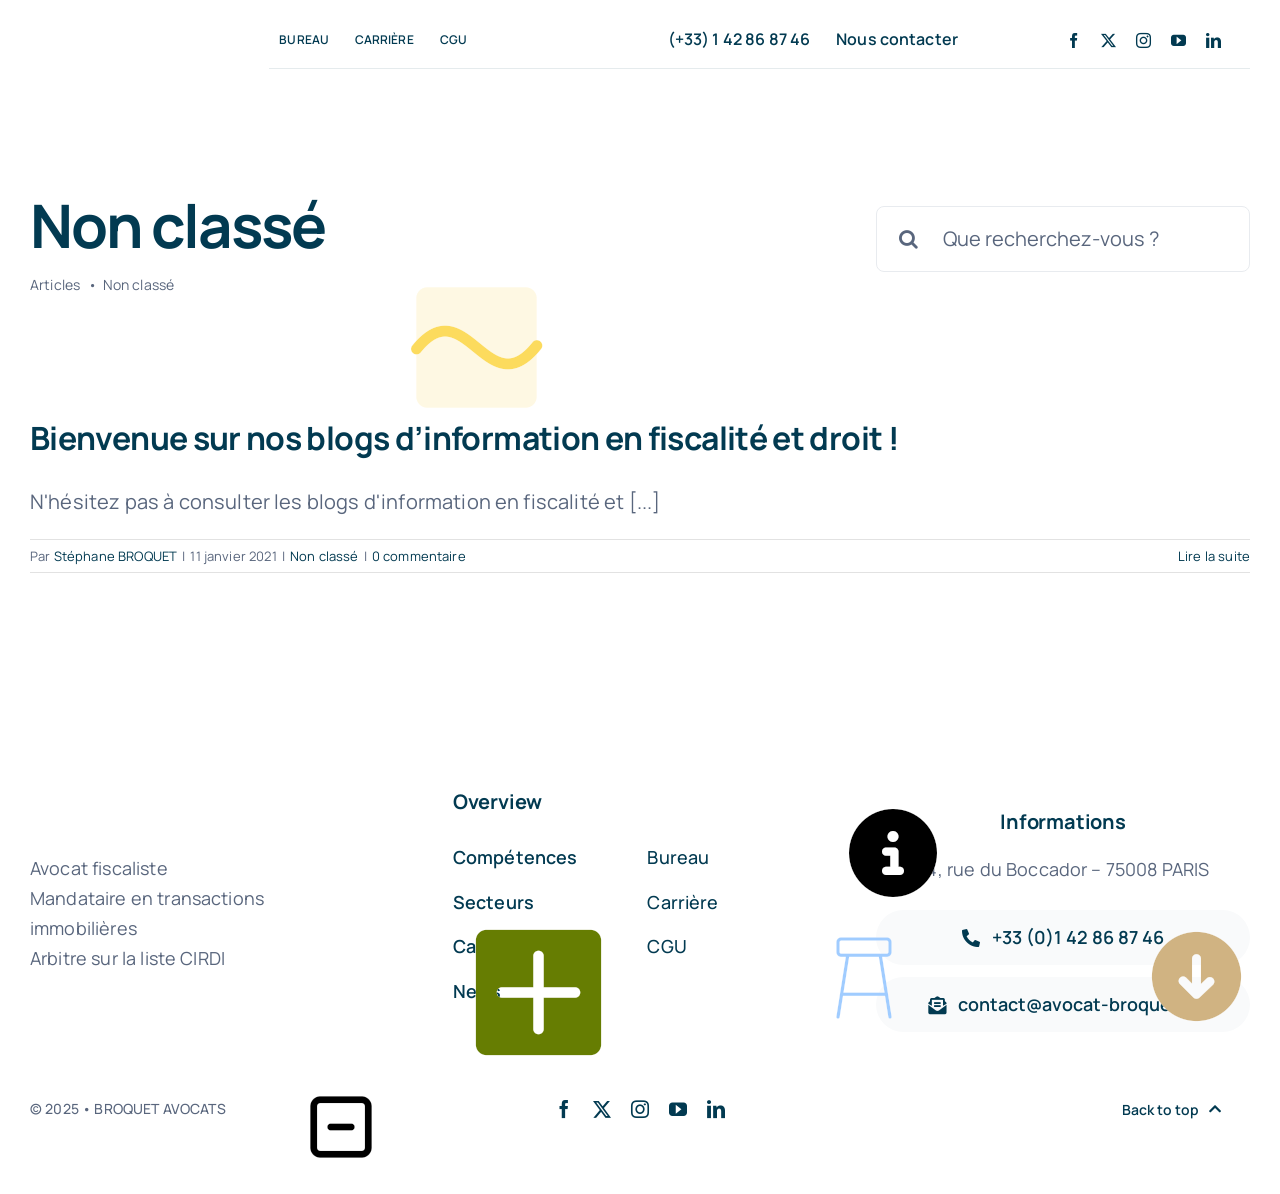 This screenshot has width=1280, height=1194. I want to click on view more information or details, so click(893, 853).